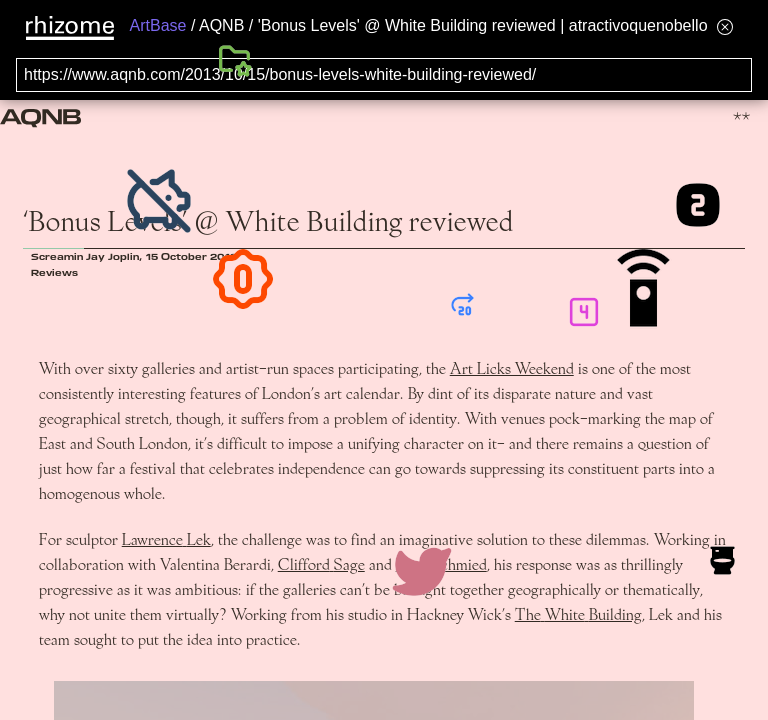 This screenshot has height=720, width=768. What do you see at coordinates (643, 289) in the screenshot?
I see `access remote control settings` at bounding box center [643, 289].